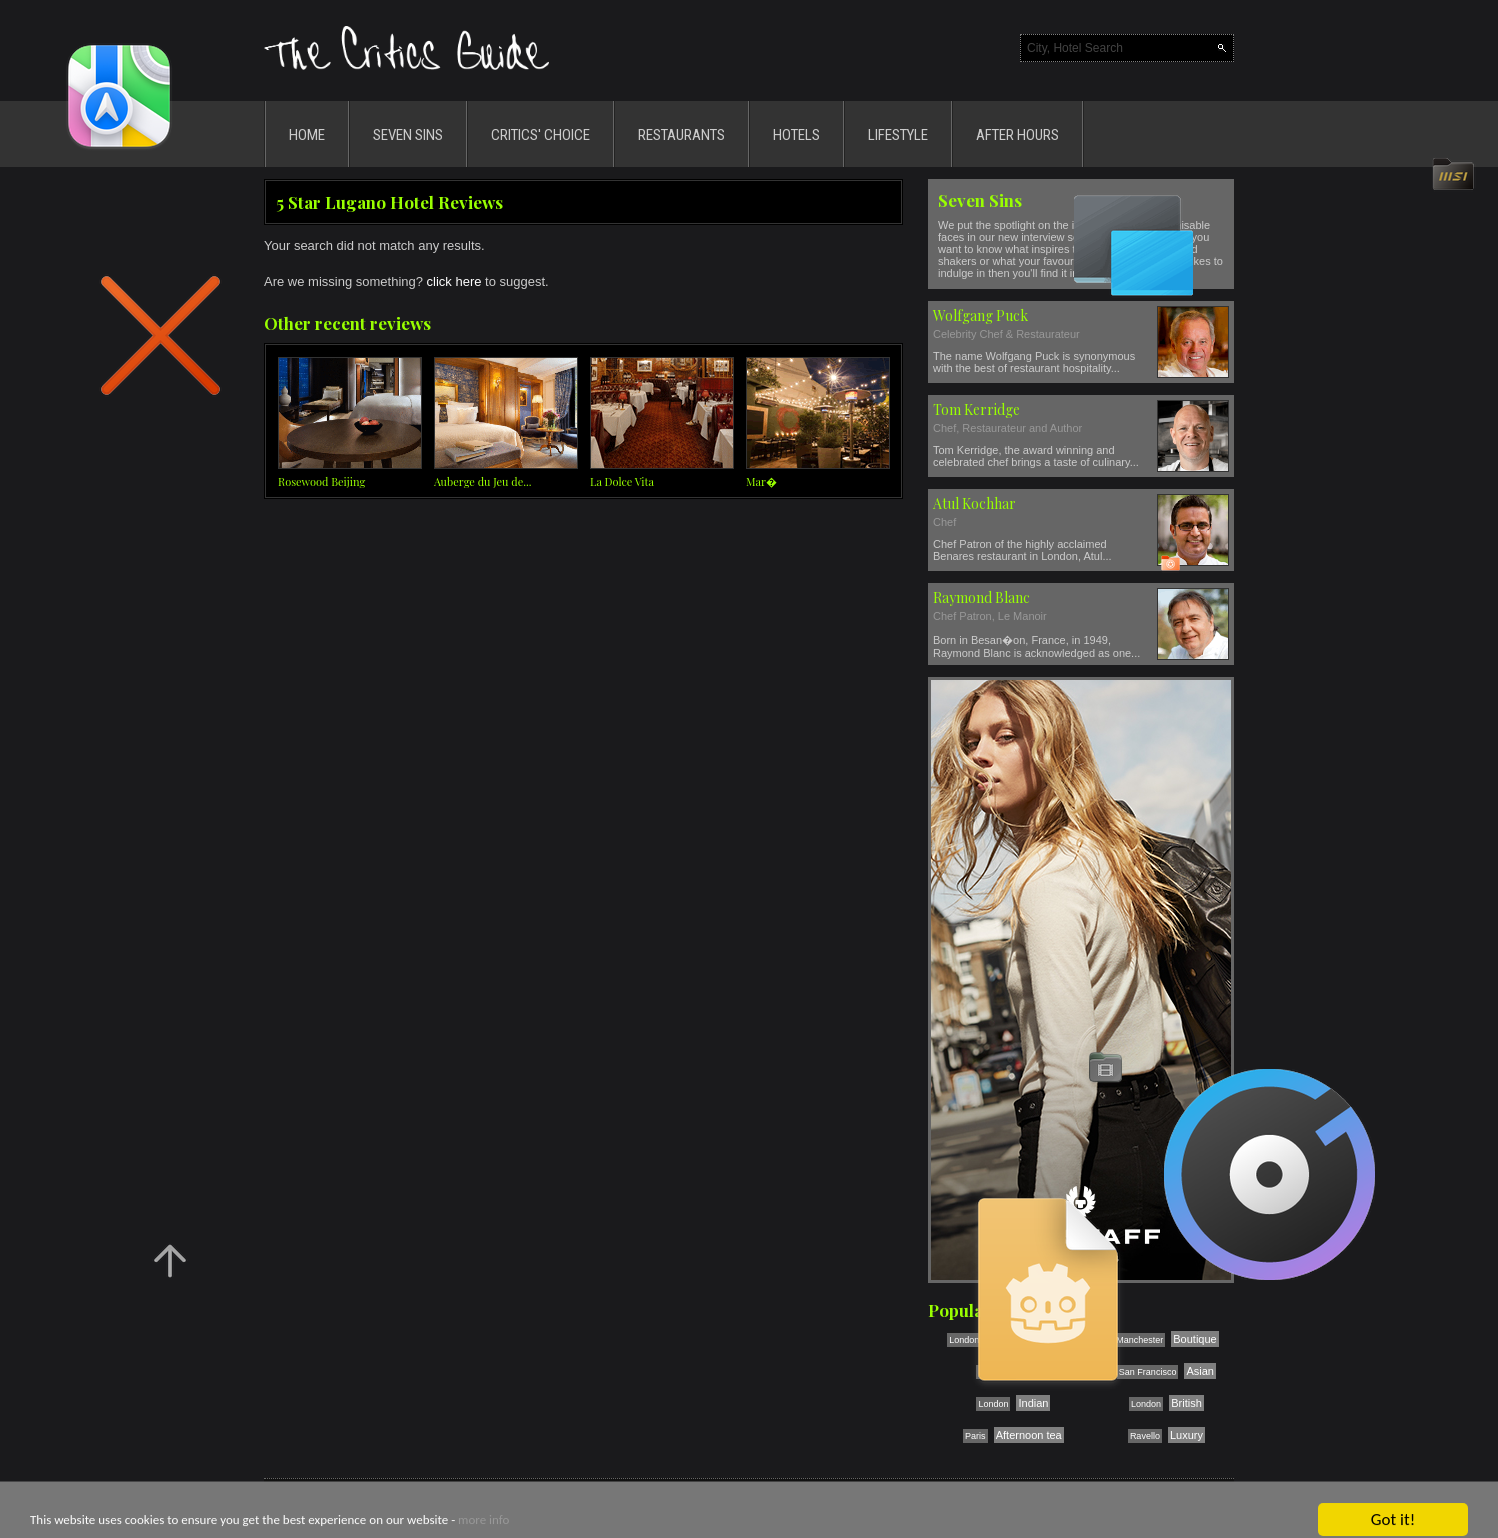 This screenshot has height=1538, width=1498. Describe the element at coordinates (160, 335) in the screenshot. I see `delete or remove an item` at that location.